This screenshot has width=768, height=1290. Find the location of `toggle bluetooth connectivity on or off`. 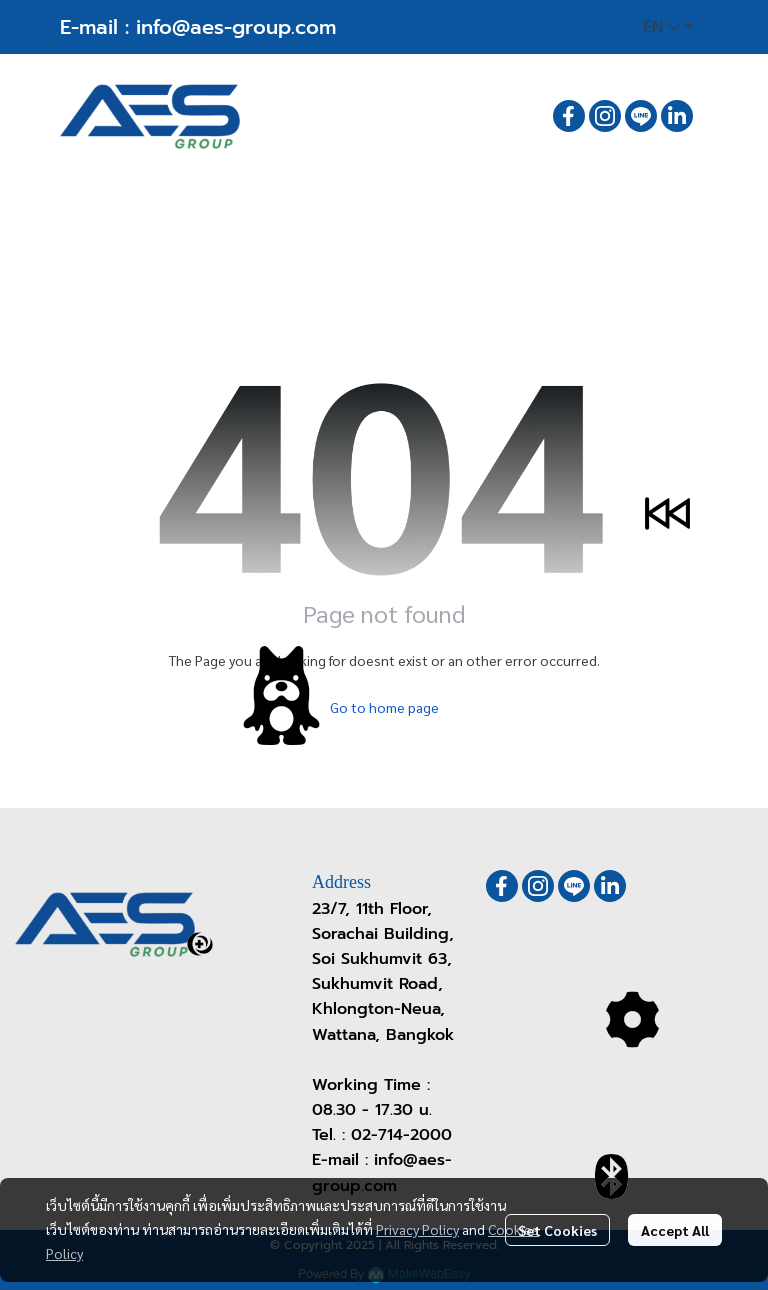

toggle bluetooth connectivity on or off is located at coordinates (611, 1176).